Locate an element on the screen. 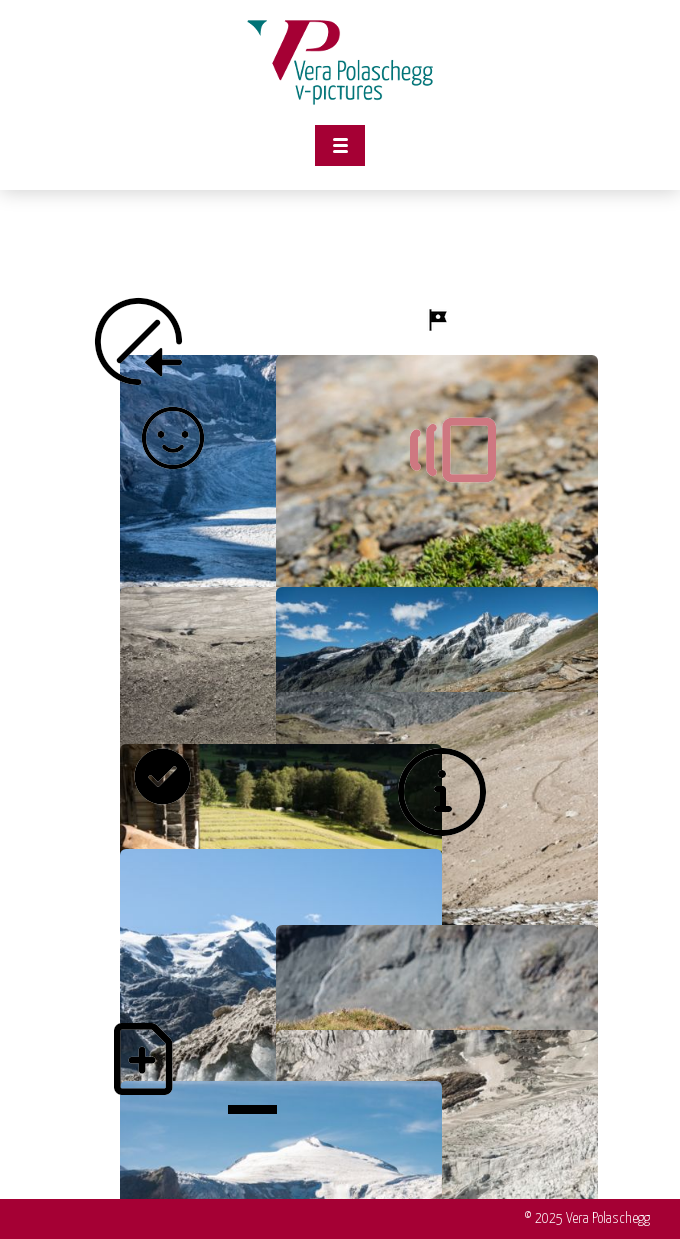  add an emoji or reaction is located at coordinates (173, 438).